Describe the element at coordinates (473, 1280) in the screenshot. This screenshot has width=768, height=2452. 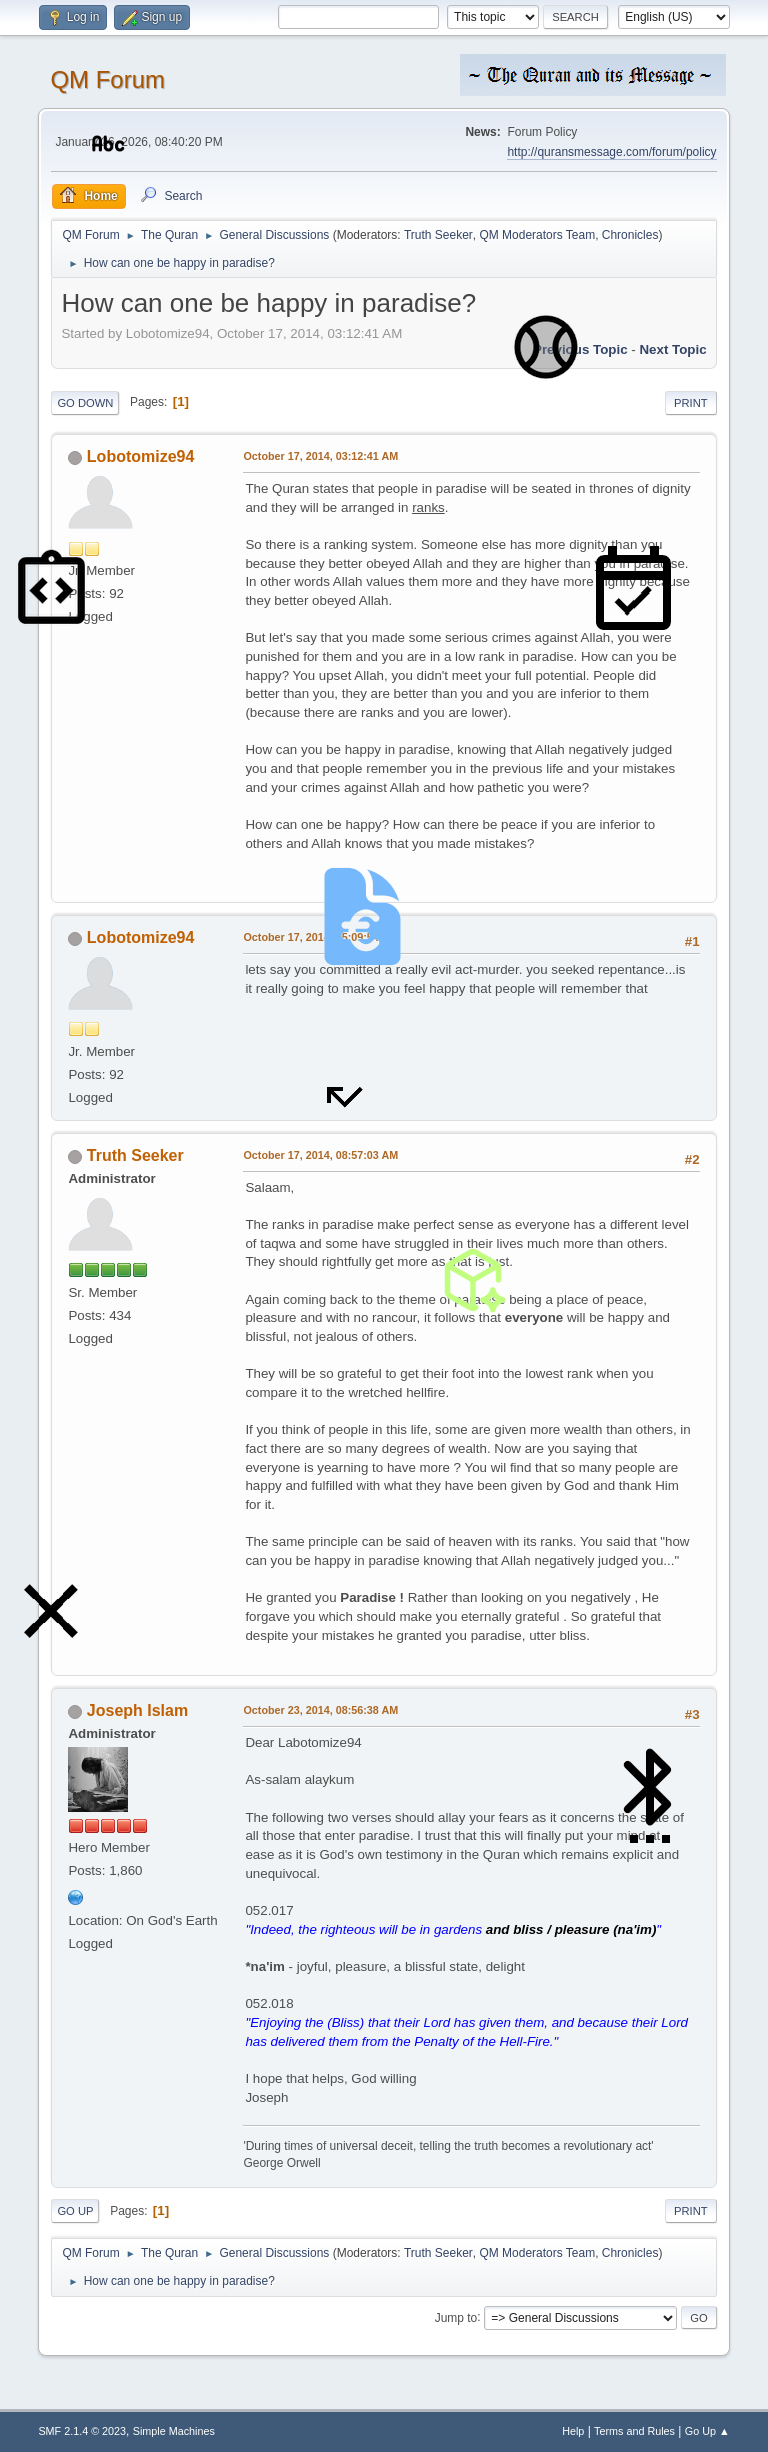
I see `generate 3D model with AI` at that location.